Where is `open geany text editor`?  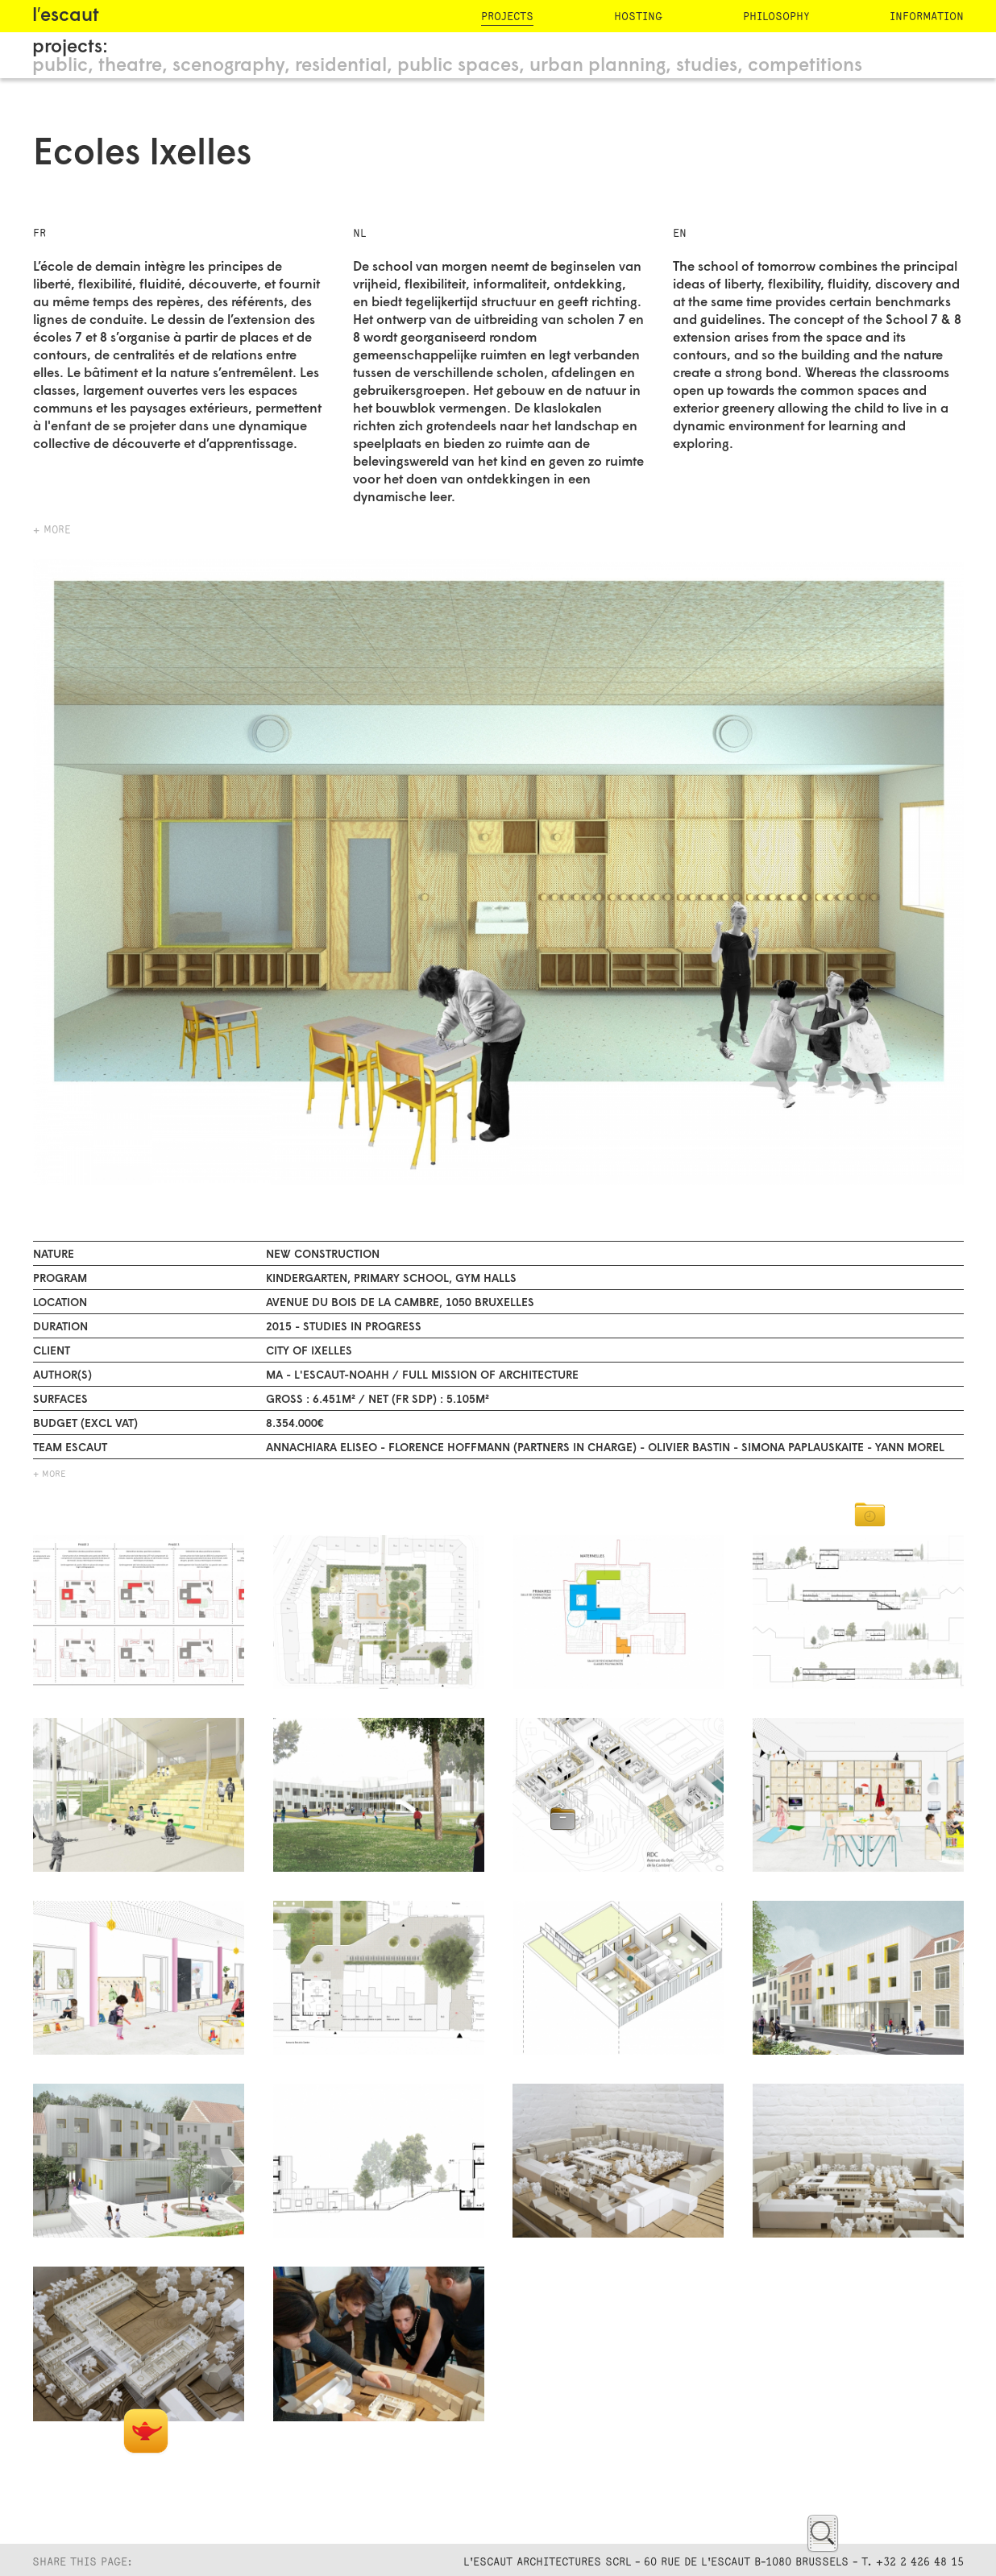
open geany text editor is located at coordinates (146, 2431).